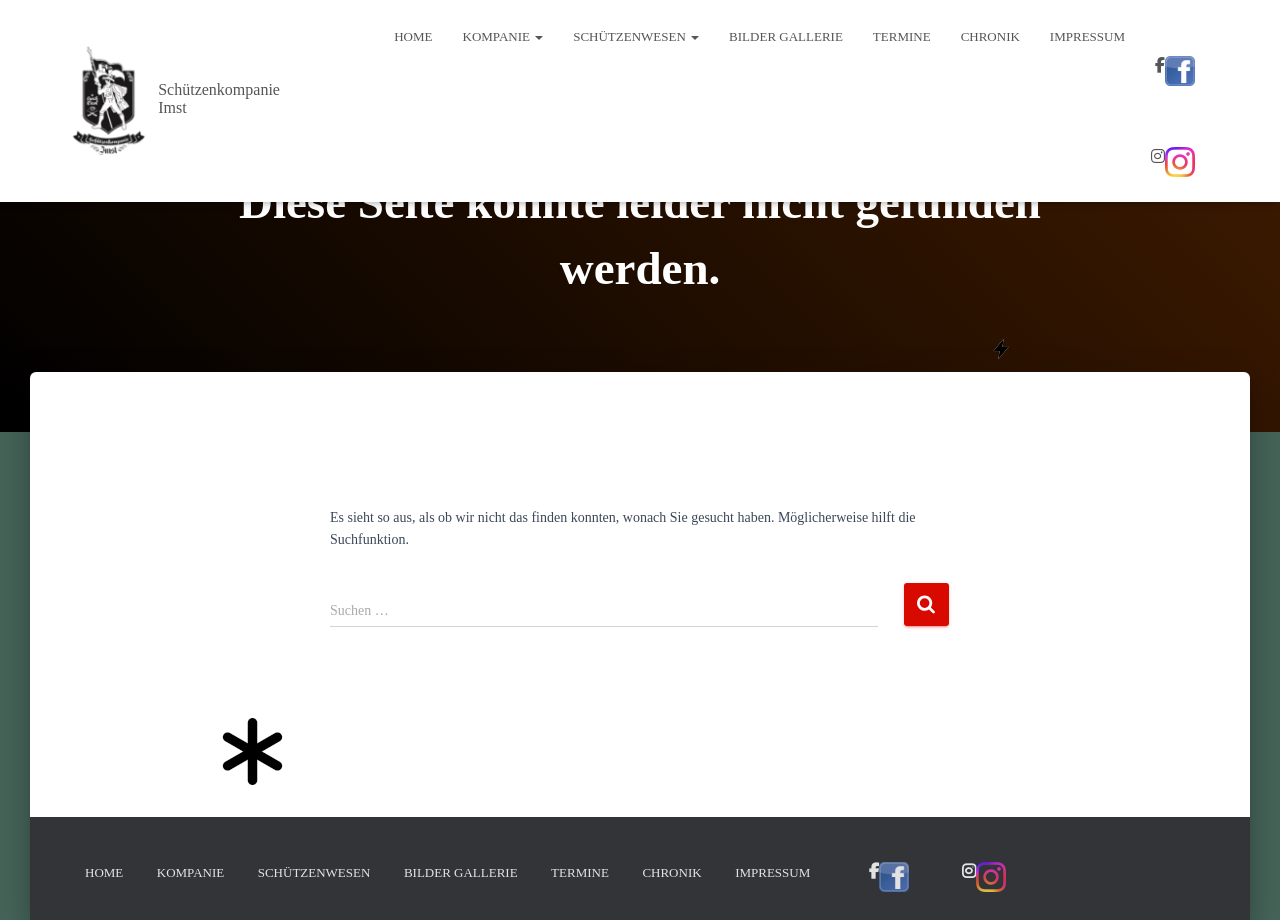  Describe the element at coordinates (1001, 349) in the screenshot. I see `toggle camera flash on or off` at that location.